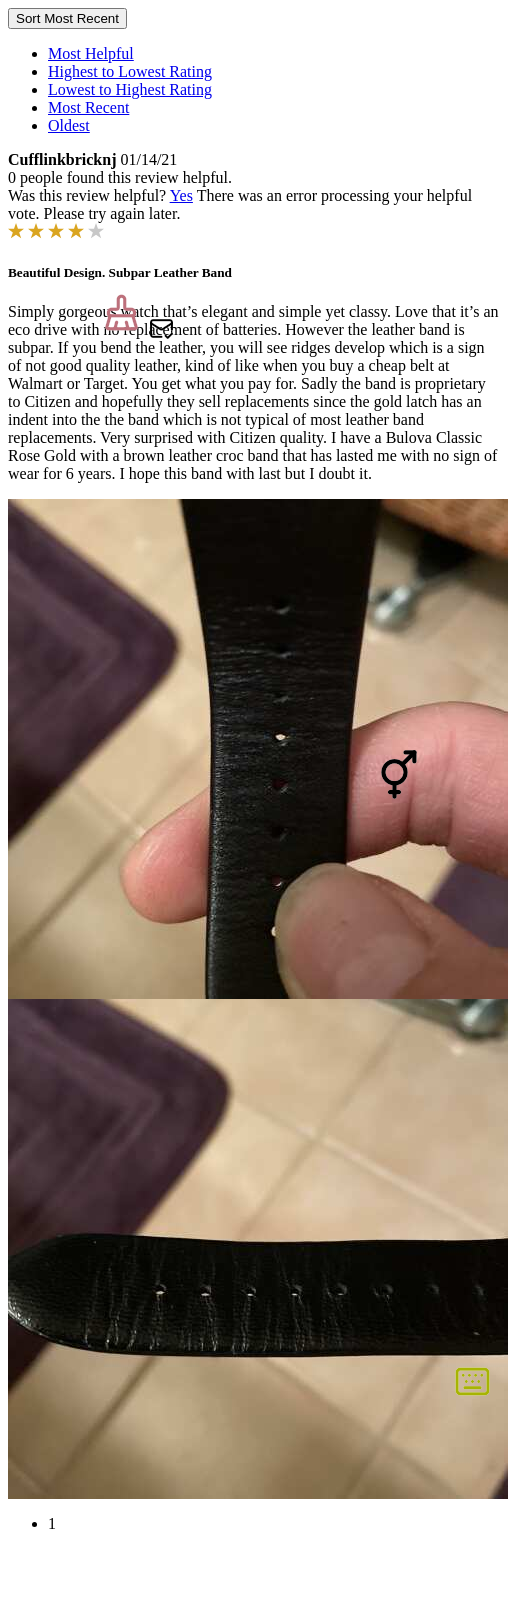 The height and width of the screenshot is (1603, 508). Describe the element at coordinates (161, 328) in the screenshot. I see `email sent successfully` at that location.